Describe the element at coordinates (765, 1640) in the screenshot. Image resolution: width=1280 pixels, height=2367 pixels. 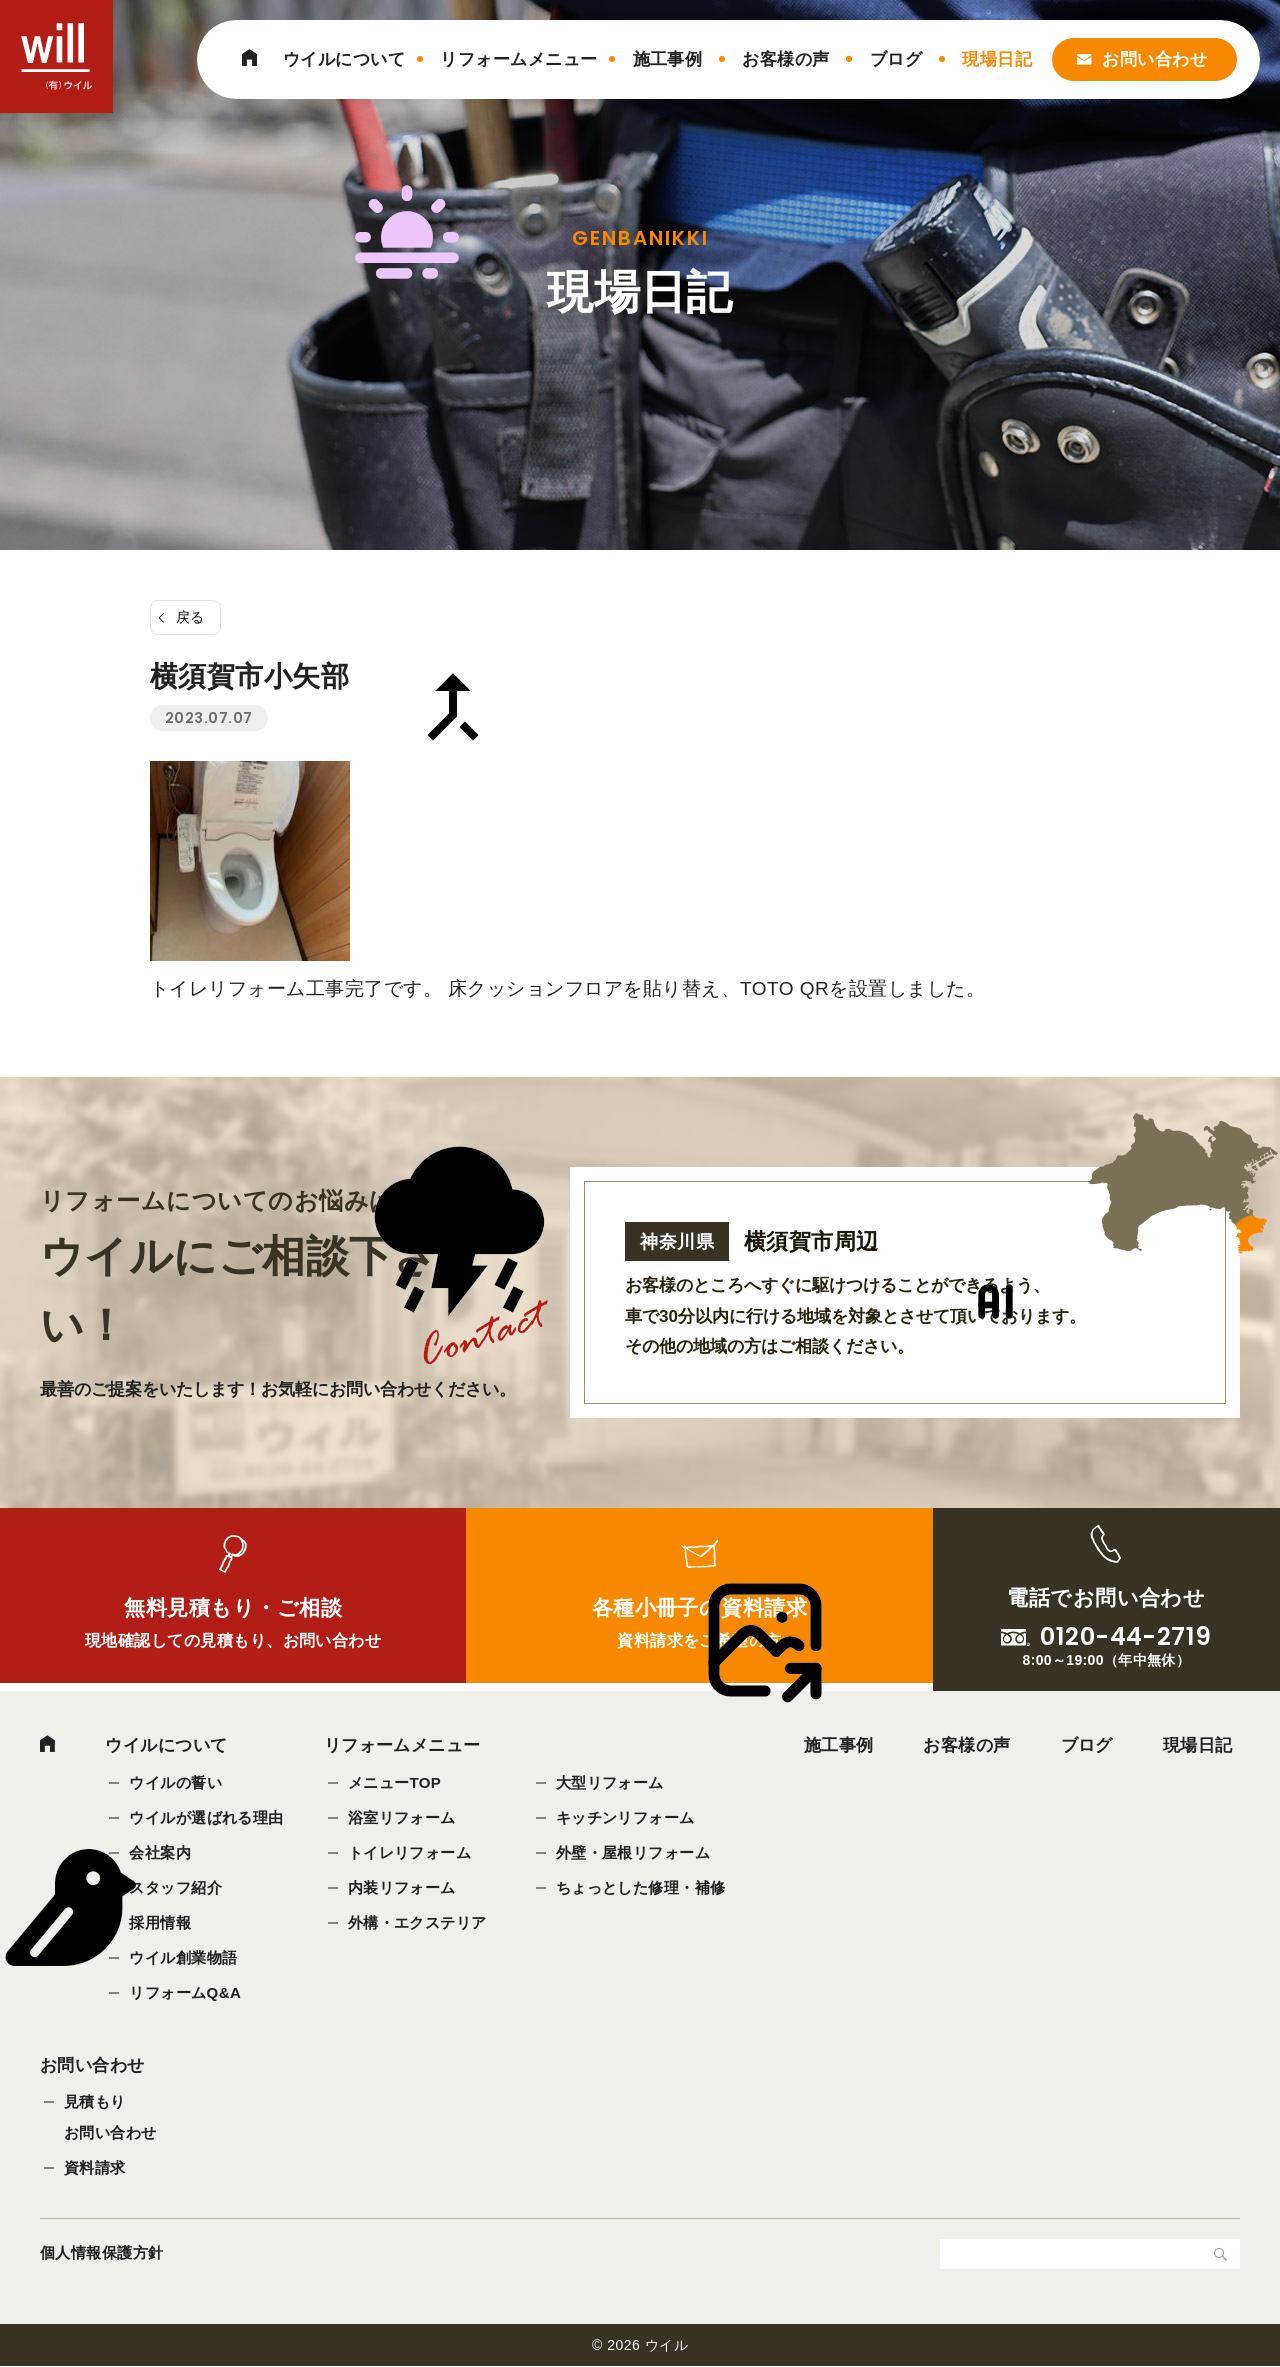
I see `share a photo or image` at that location.